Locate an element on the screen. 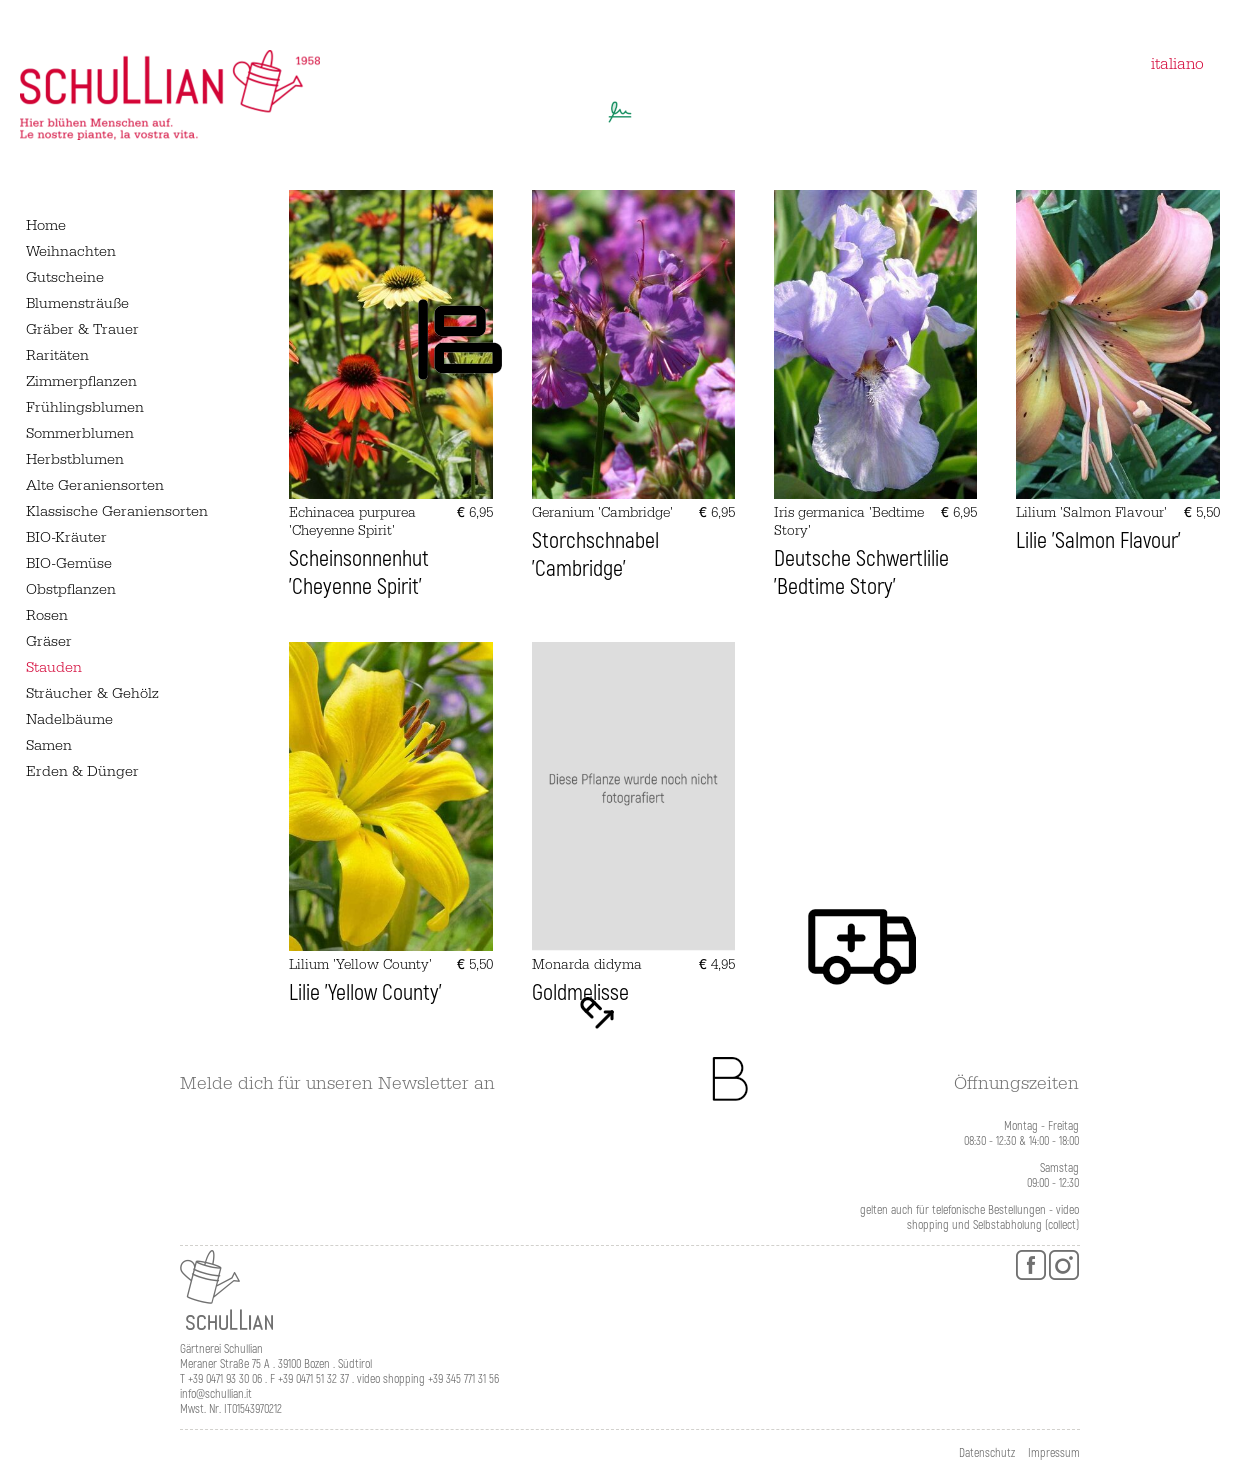  apply bold formatting to selected text is located at coordinates (727, 1080).